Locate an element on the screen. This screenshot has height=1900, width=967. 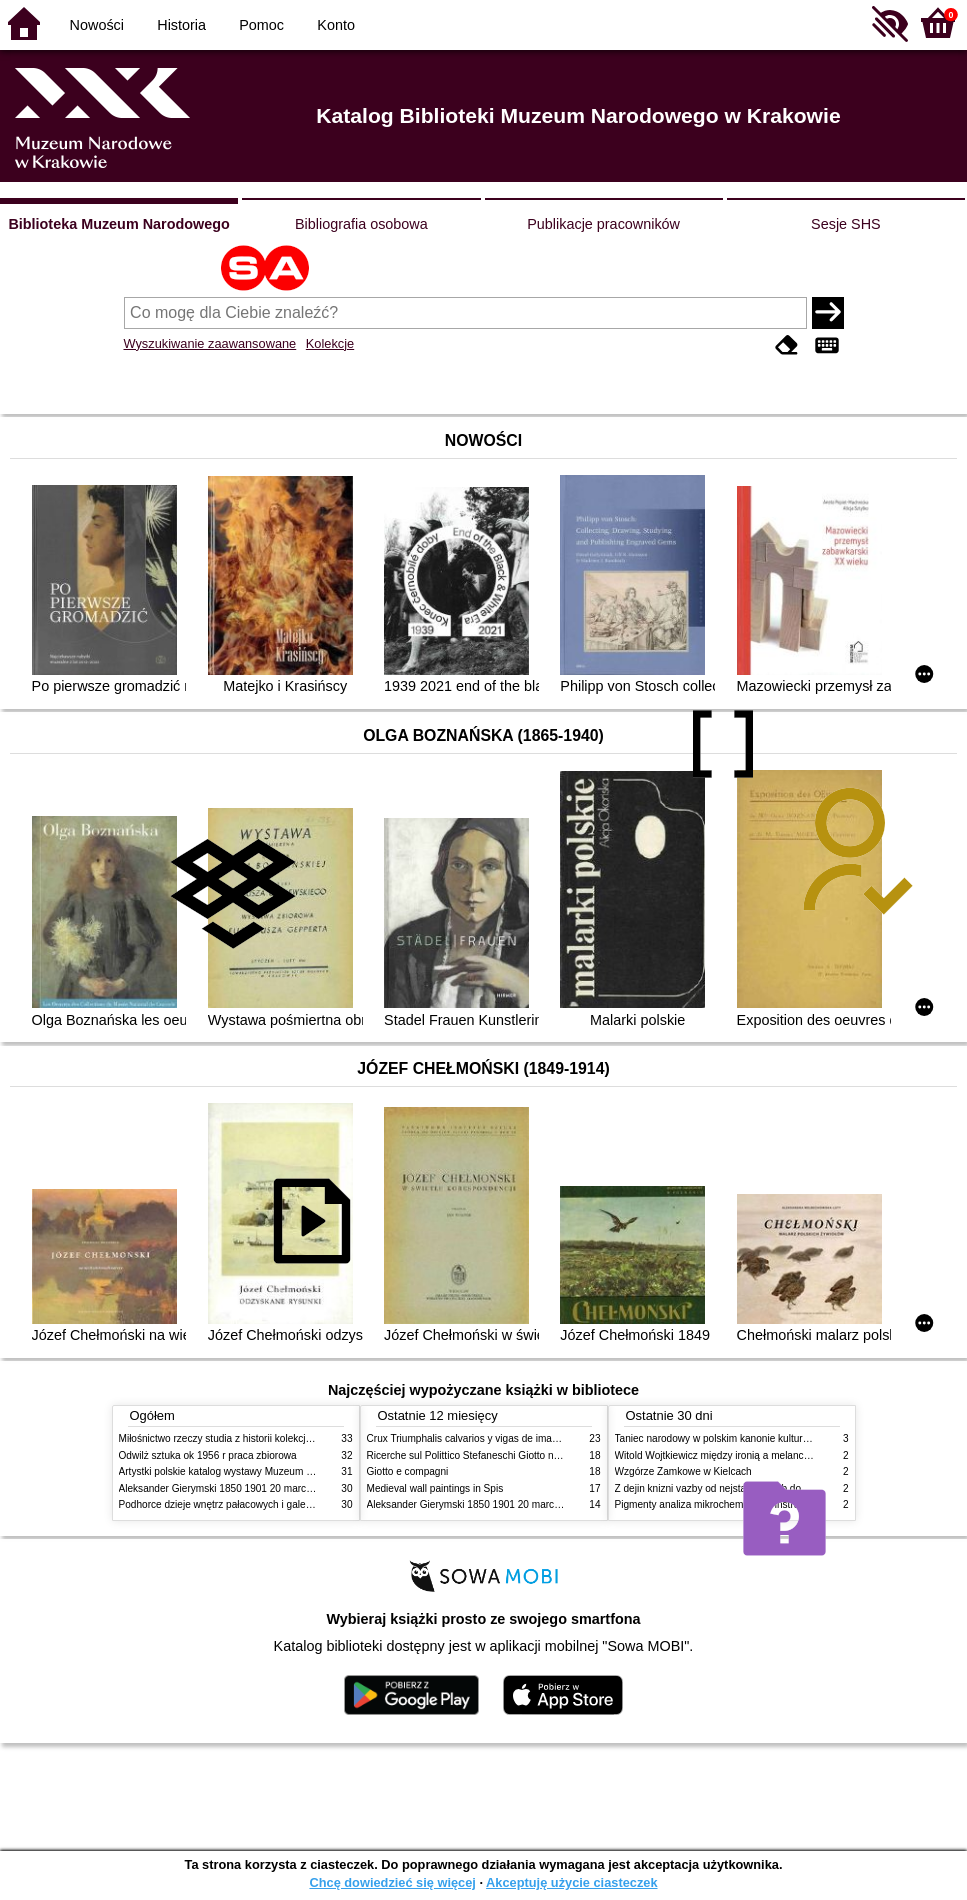
open dropbox app is located at coordinates (233, 890).